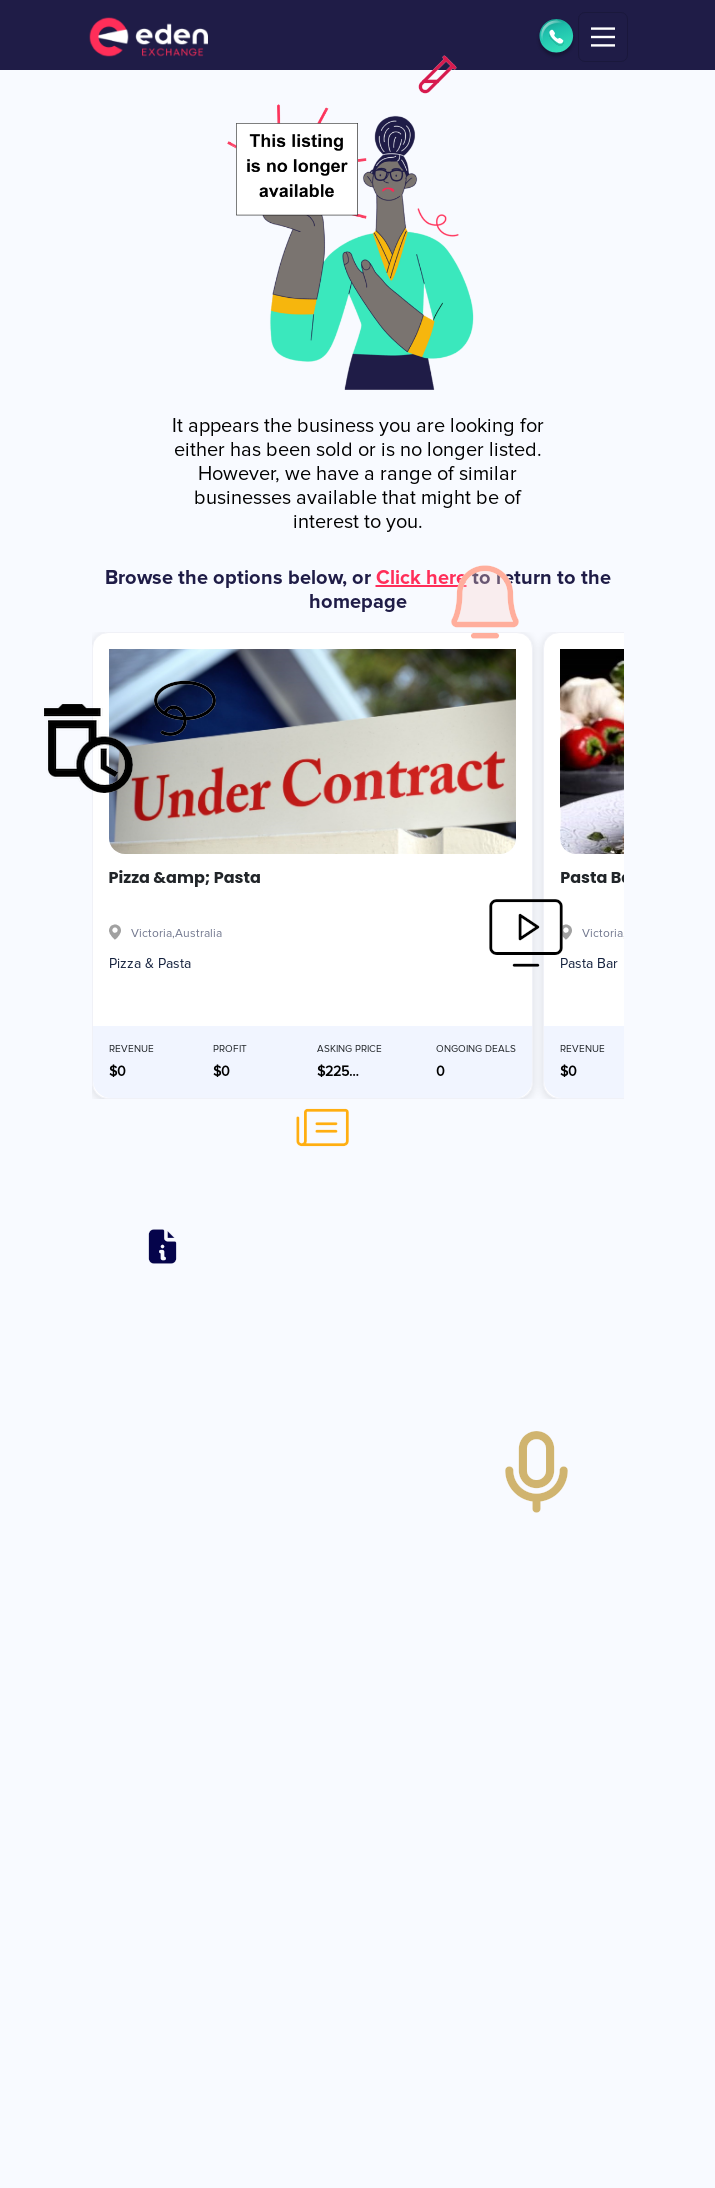 The image size is (715, 2188). I want to click on enable auto-delete for items after a set time, so click(88, 748).